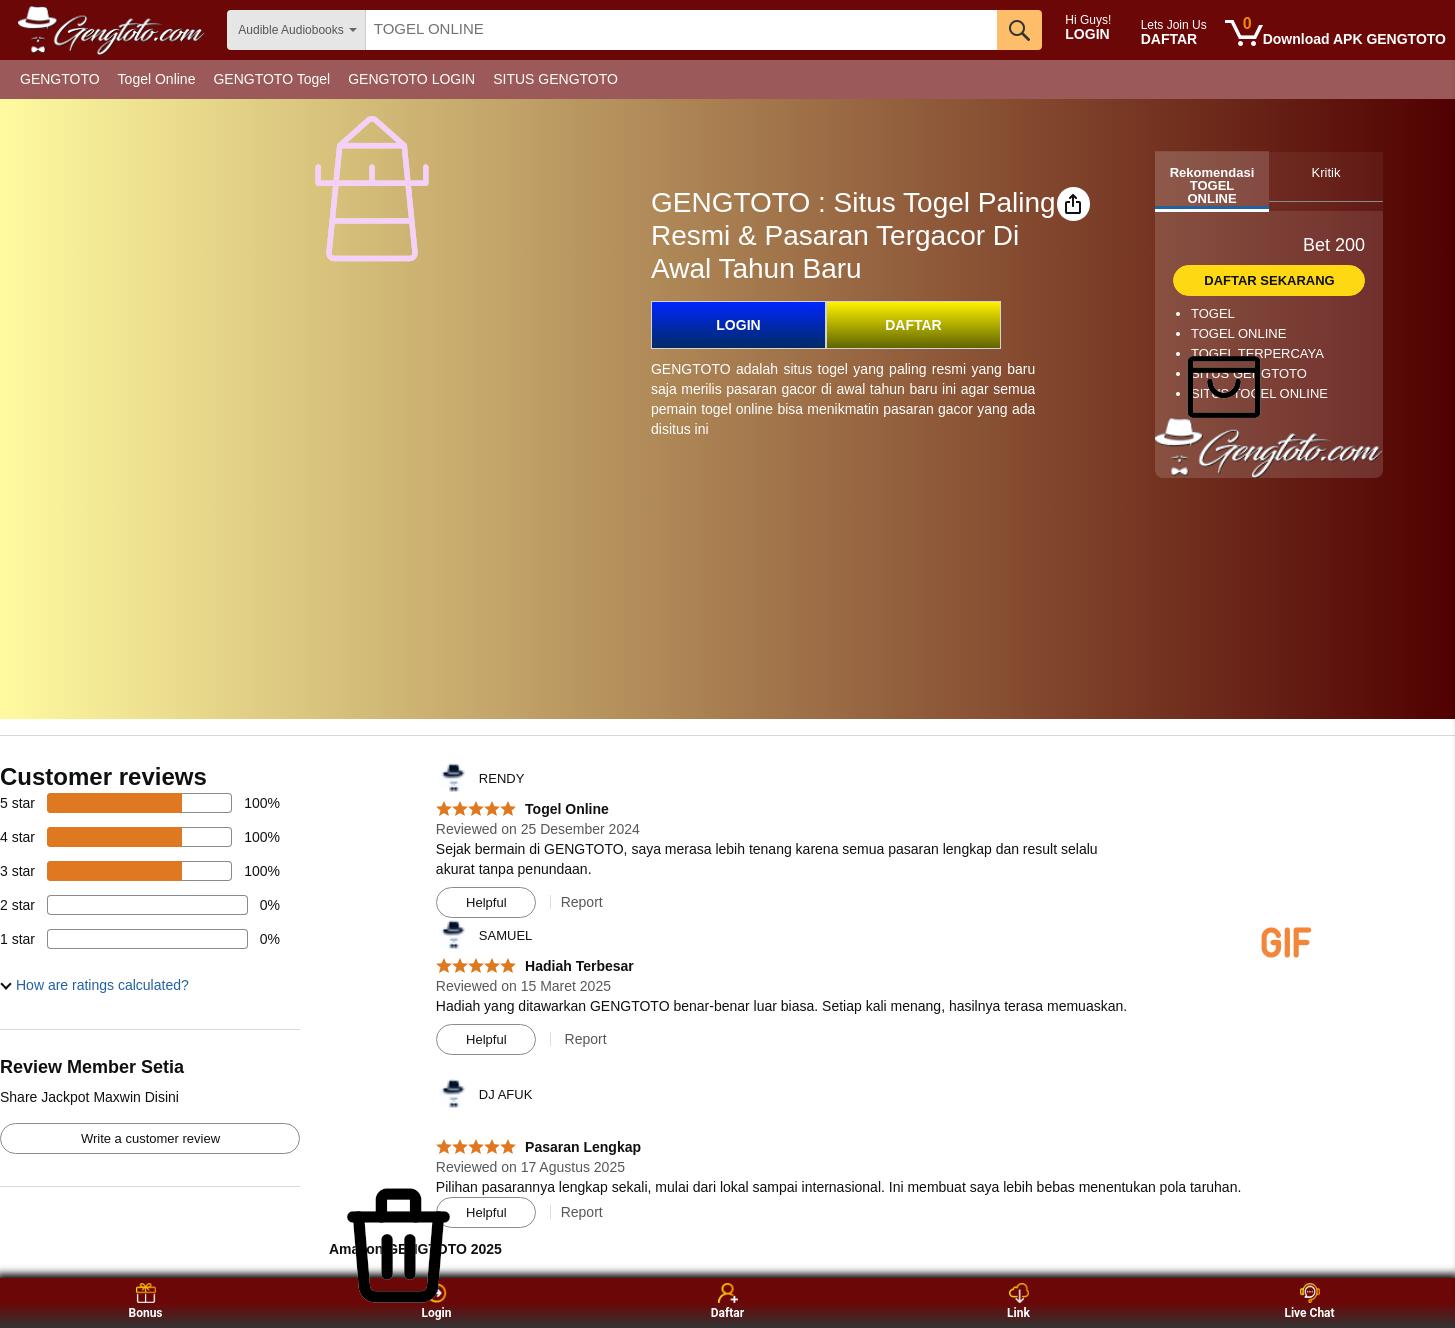  Describe the element at coordinates (372, 194) in the screenshot. I see `access navigation or guidance features` at that location.